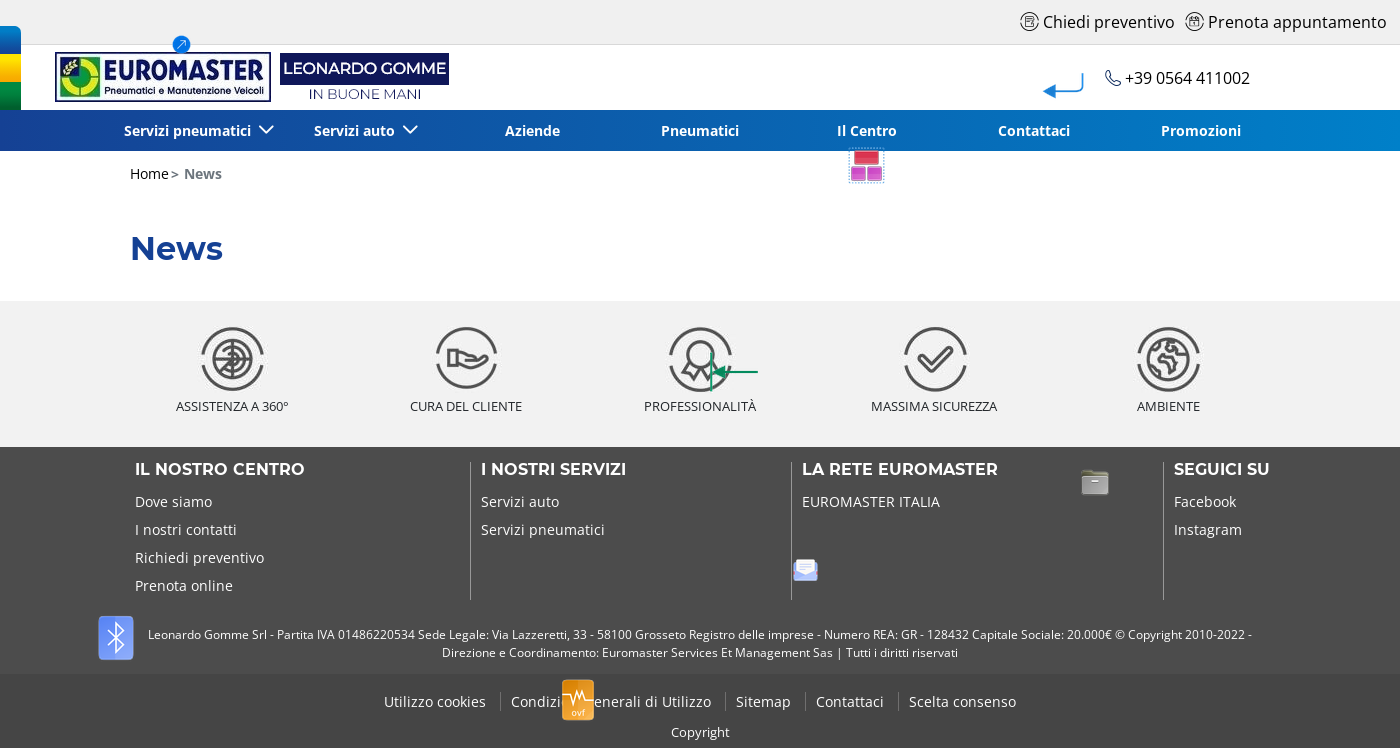 This screenshot has width=1400, height=748. What do you see at coordinates (116, 638) in the screenshot?
I see `indicates bluetooth is active and connected` at bounding box center [116, 638].